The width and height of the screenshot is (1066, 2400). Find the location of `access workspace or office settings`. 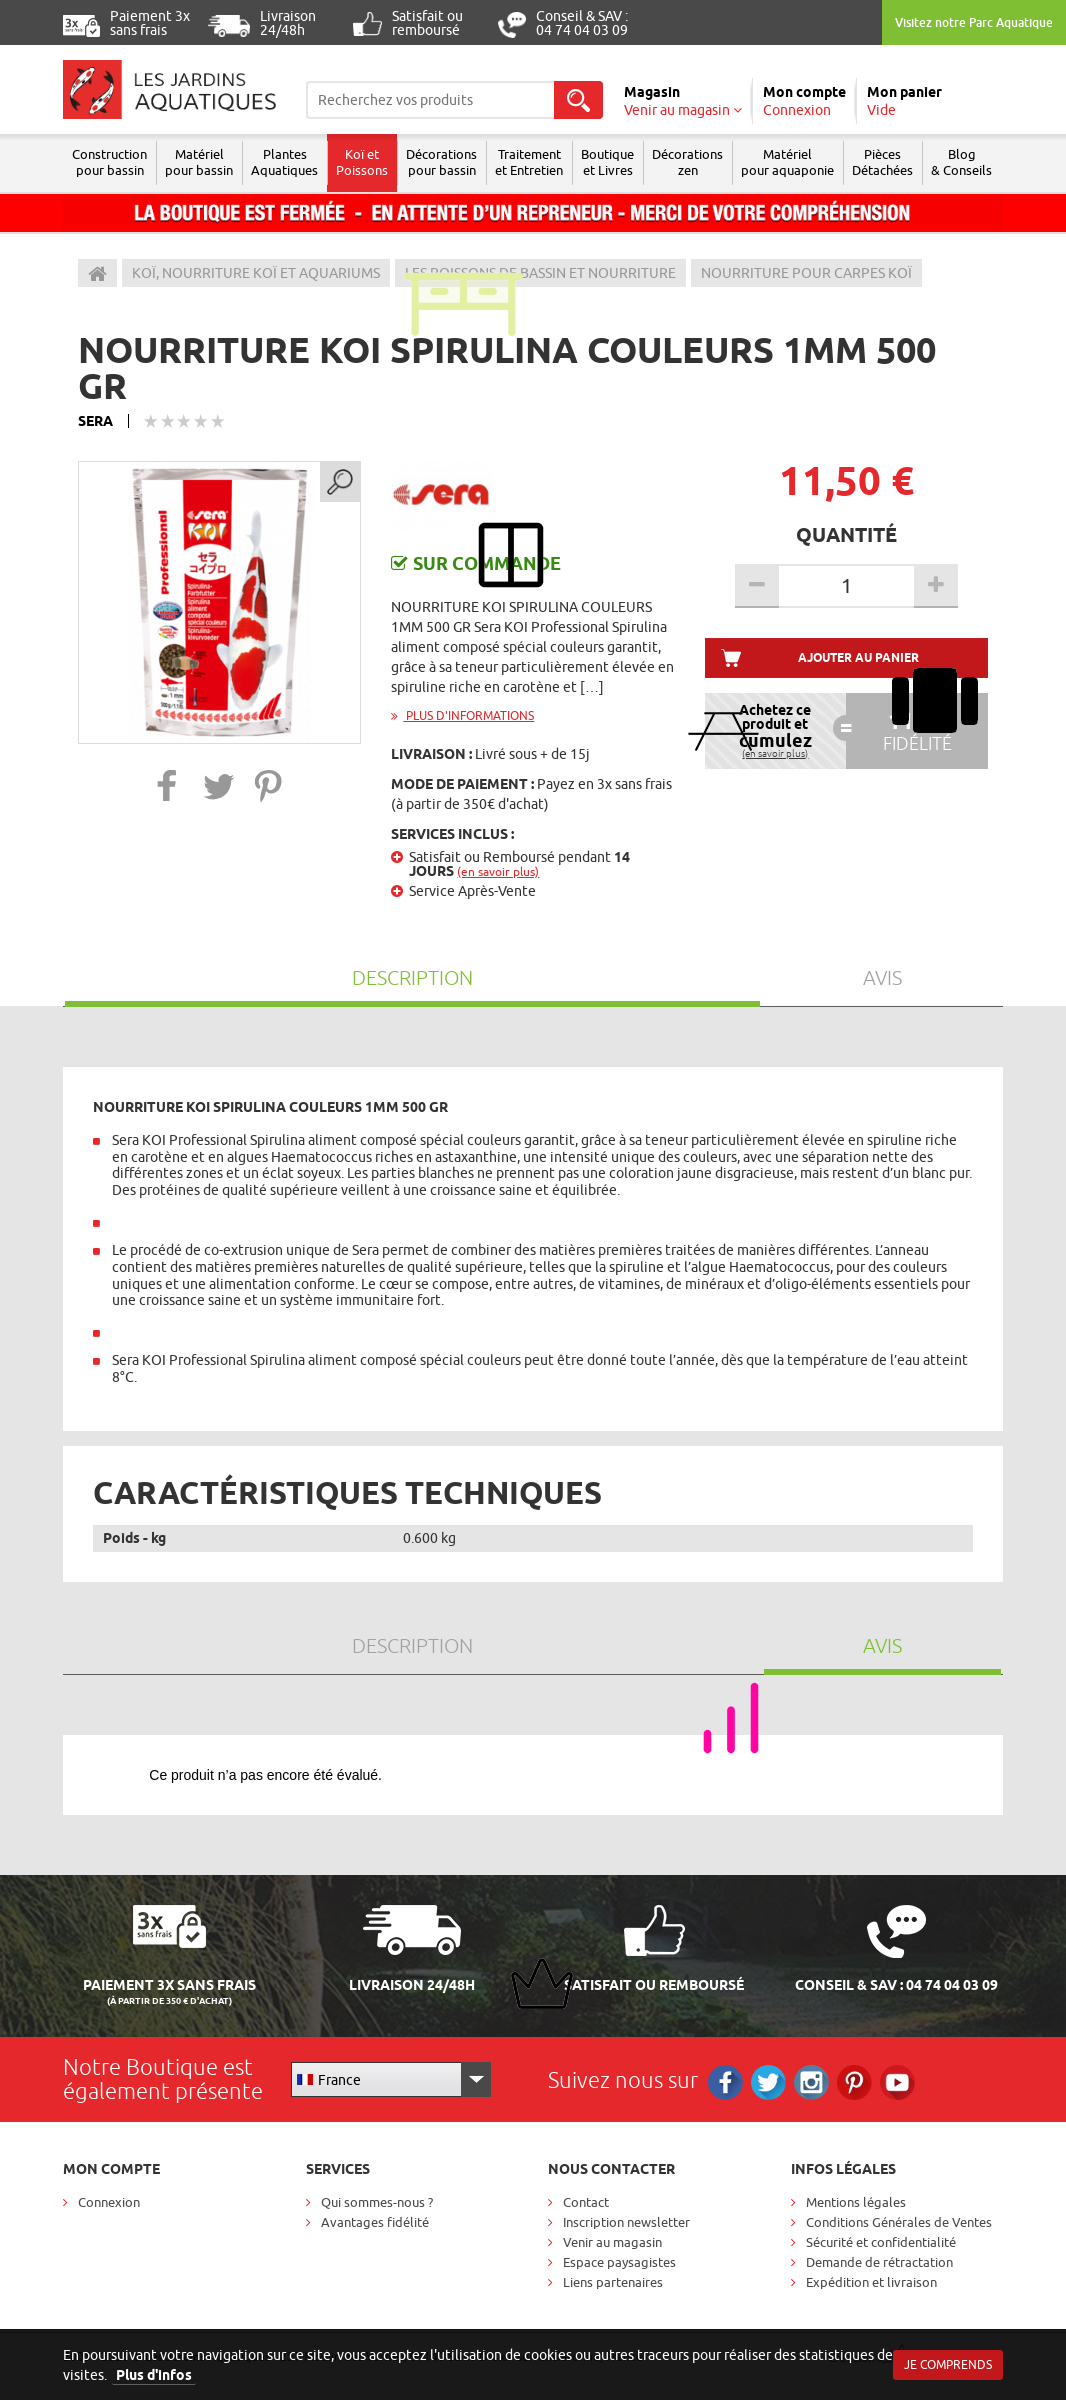

access workspace or office settings is located at coordinates (463, 302).